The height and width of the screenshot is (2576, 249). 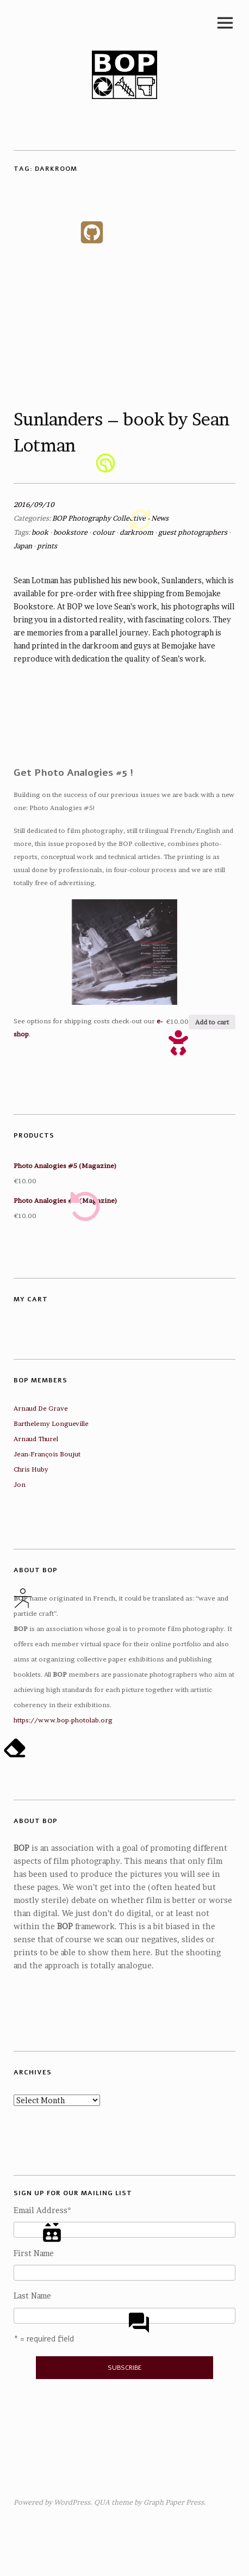 What do you see at coordinates (178, 1042) in the screenshot?
I see `access baby or infant-related features` at bounding box center [178, 1042].